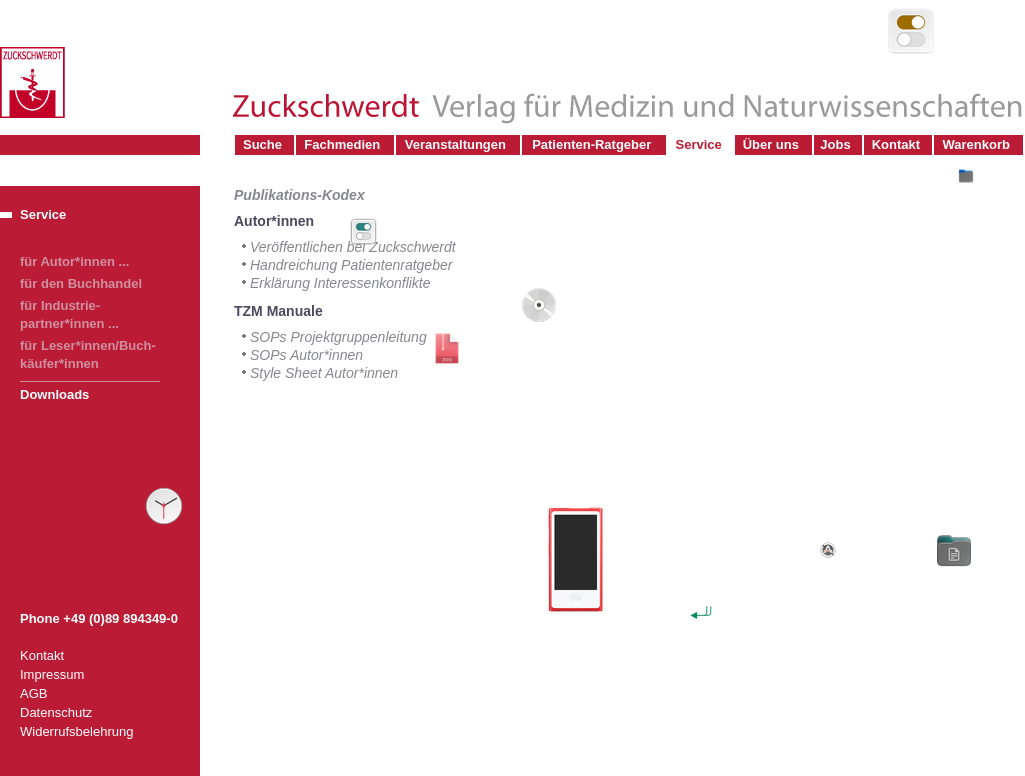 This screenshot has width=1025, height=776. What do you see at coordinates (700, 612) in the screenshot?
I see `reply all to an email message` at bounding box center [700, 612].